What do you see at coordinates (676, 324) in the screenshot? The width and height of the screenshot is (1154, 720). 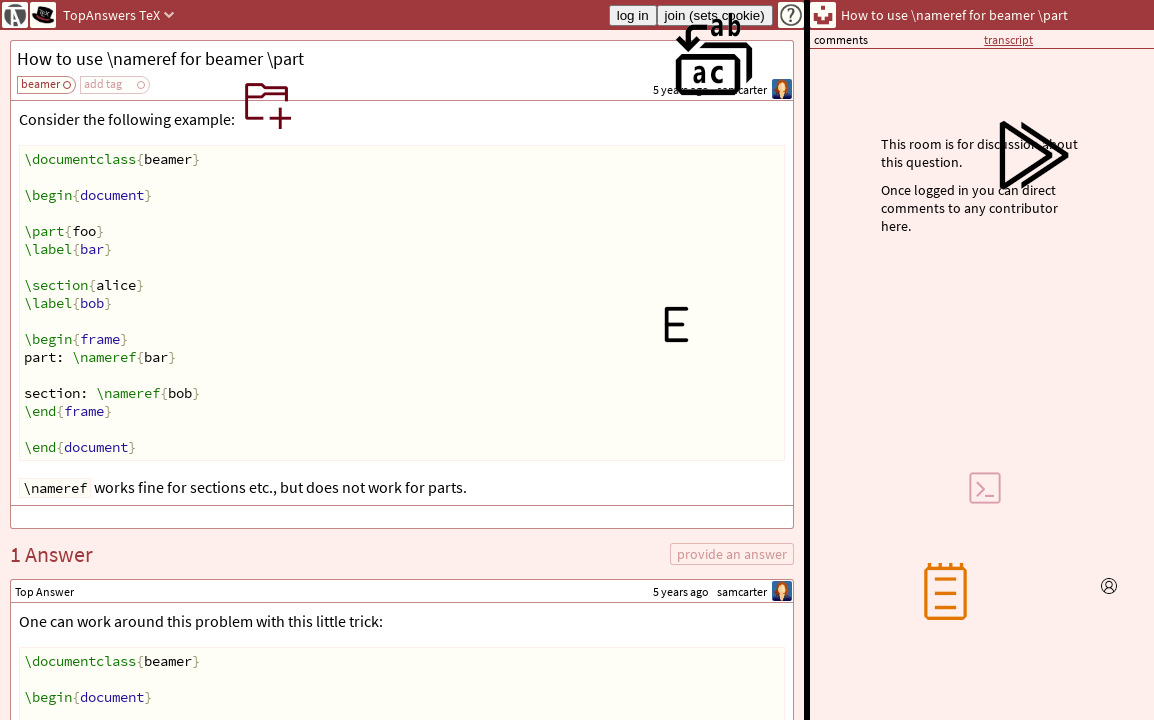 I see `represents the letter E in text formatting or typography options` at bounding box center [676, 324].